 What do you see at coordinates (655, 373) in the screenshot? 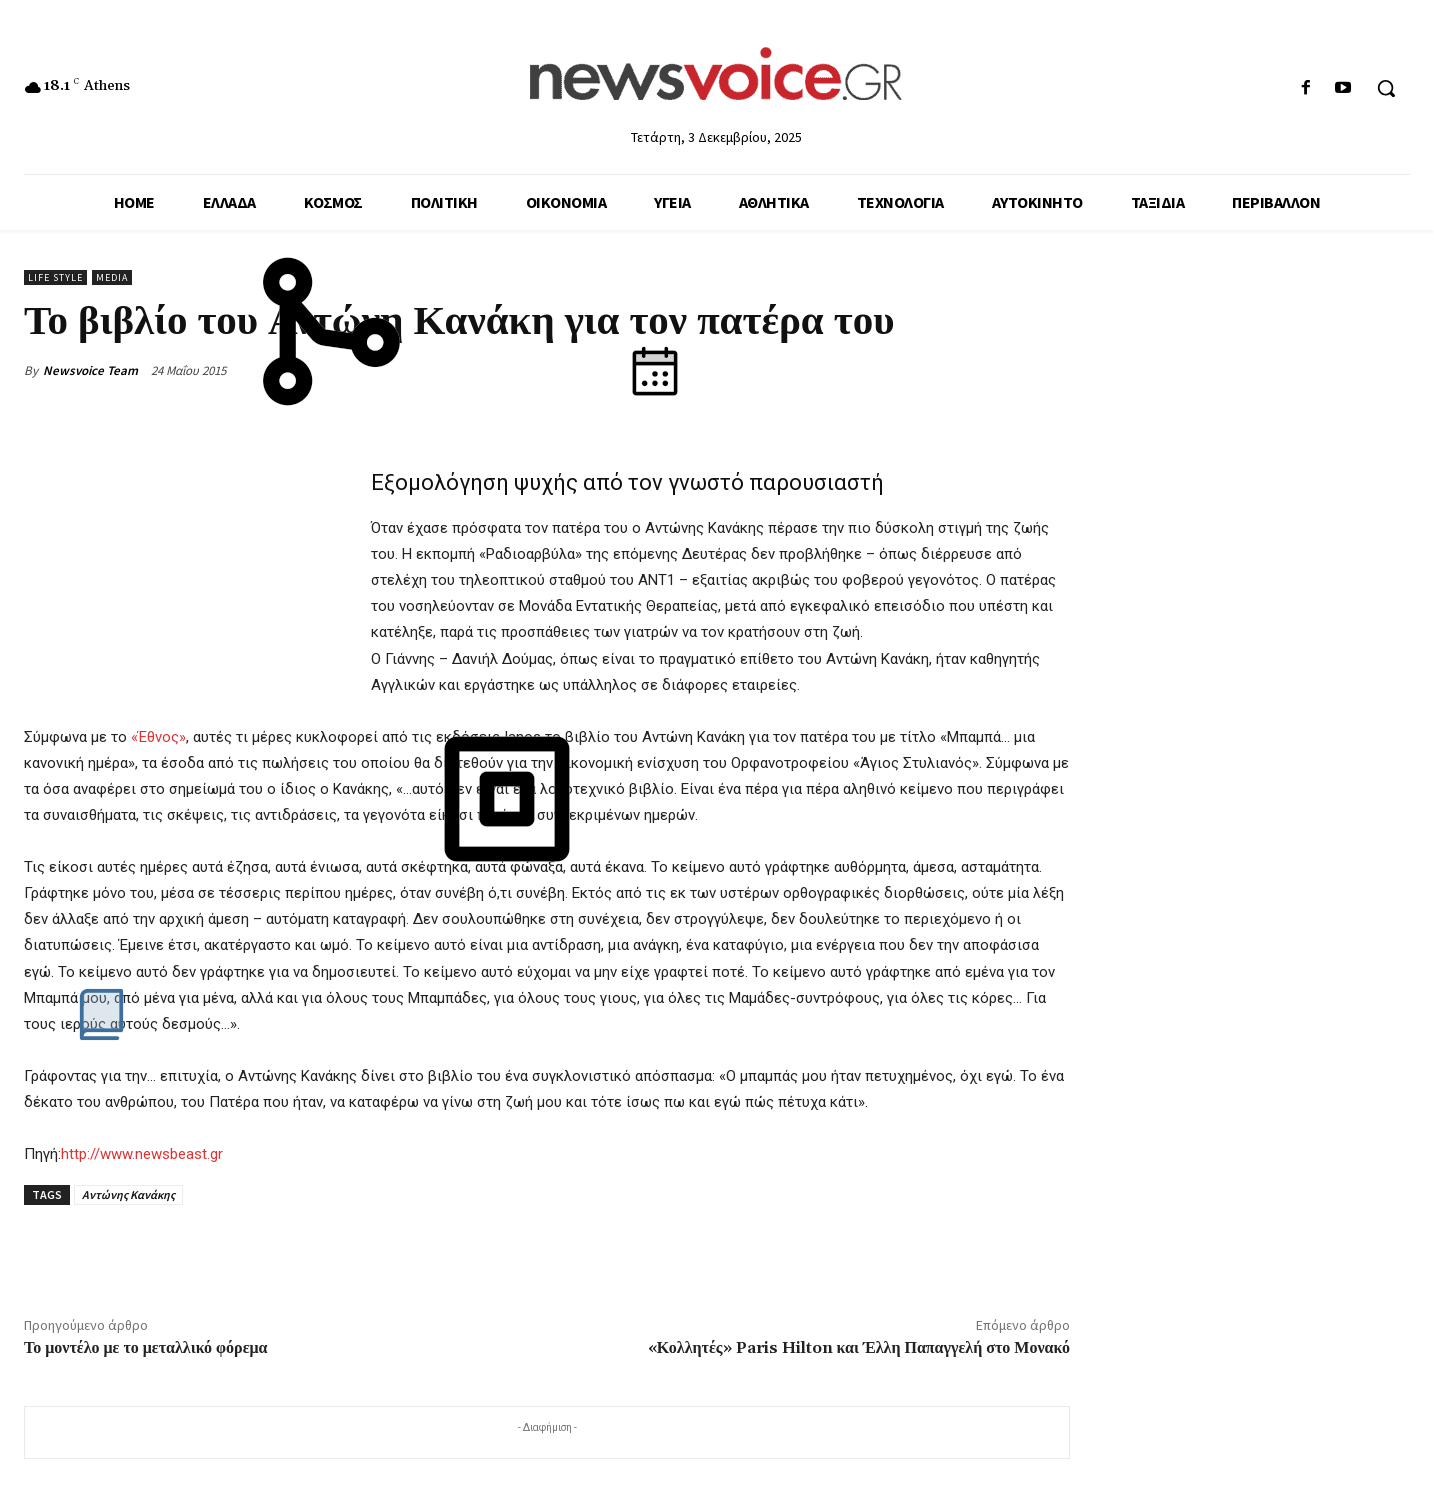
I see `view calendar or scheduled events` at bounding box center [655, 373].